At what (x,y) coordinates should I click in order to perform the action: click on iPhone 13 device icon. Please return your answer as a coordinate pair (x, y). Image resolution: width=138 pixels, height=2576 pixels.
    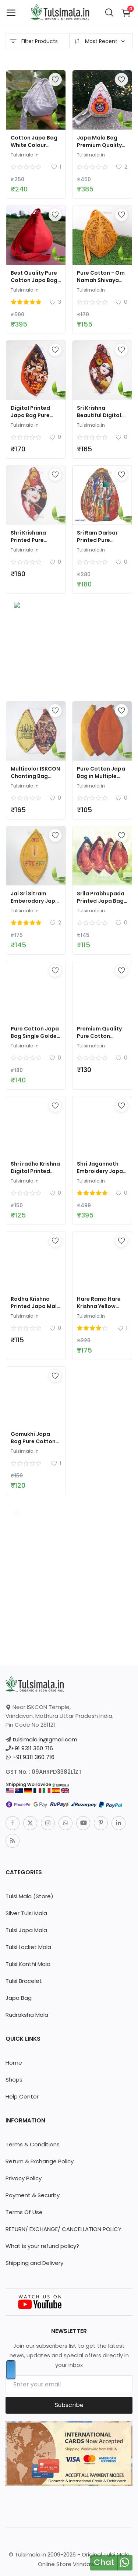
    Looking at the image, I should click on (11, 2370).